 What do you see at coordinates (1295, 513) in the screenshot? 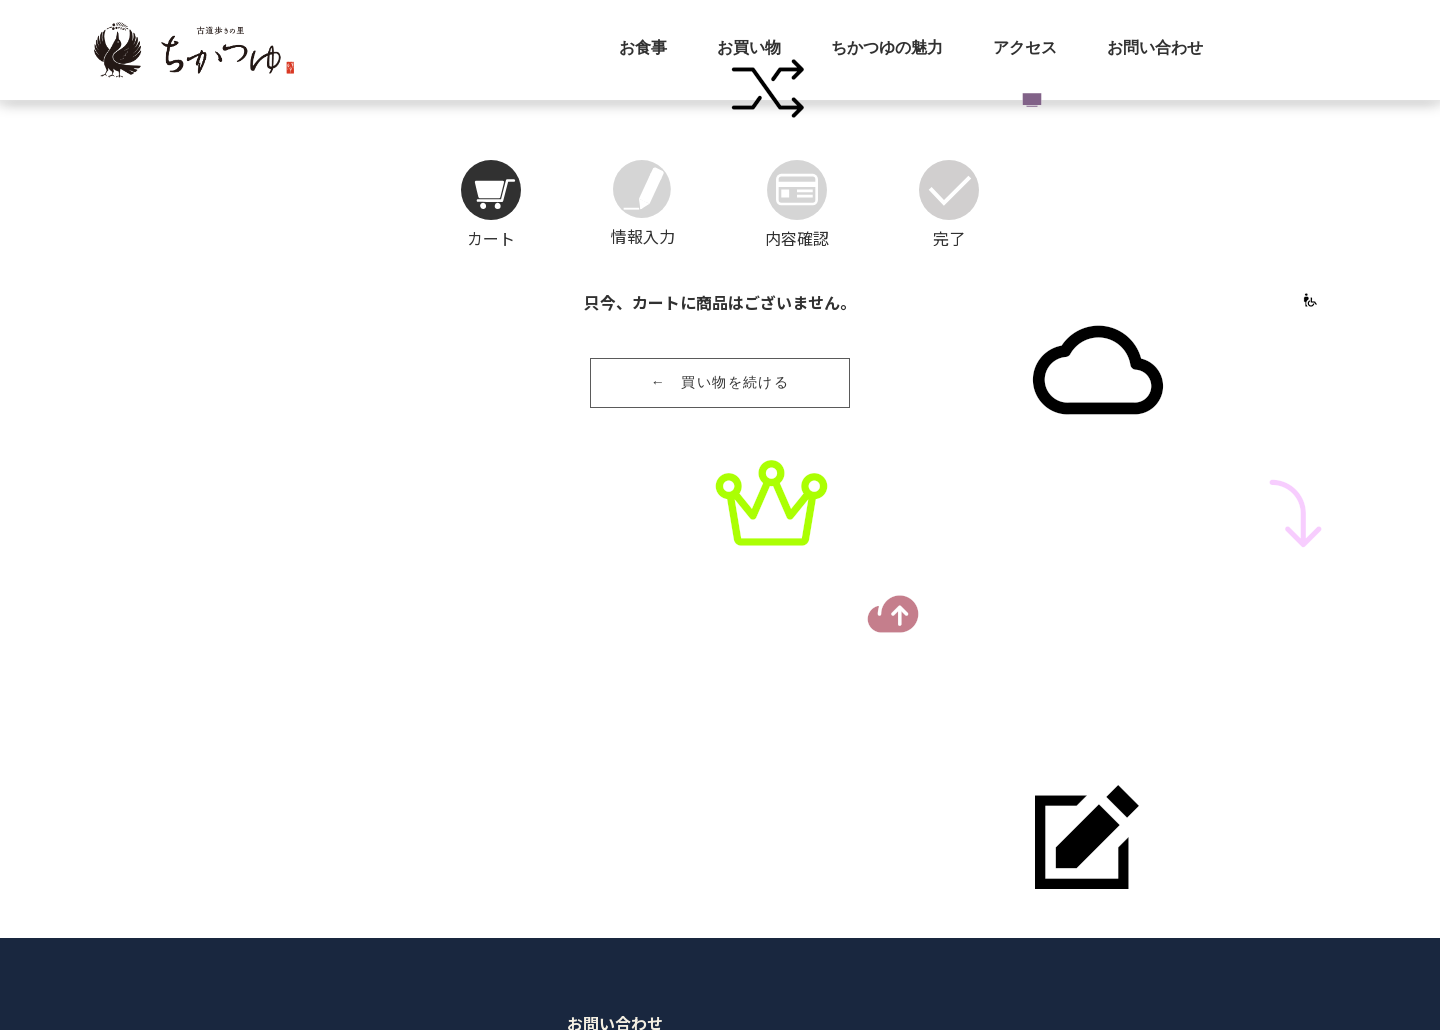
I see `redirect or forward content downward` at bounding box center [1295, 513].